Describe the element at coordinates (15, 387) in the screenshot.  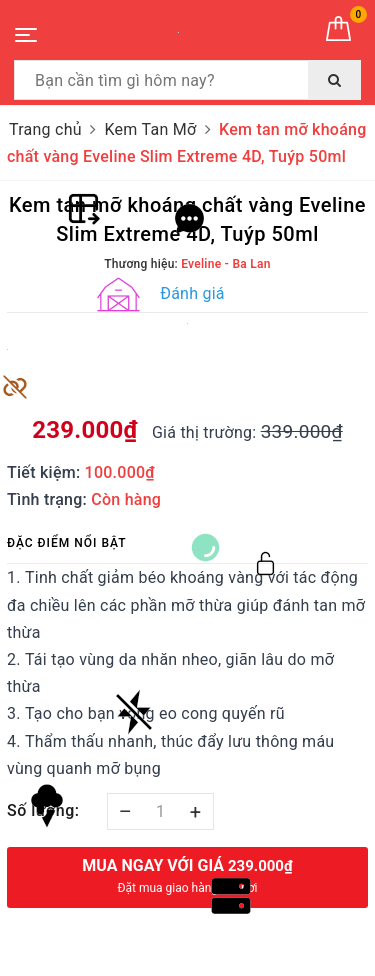
I see `indicates a broken or invalid link` at that location.